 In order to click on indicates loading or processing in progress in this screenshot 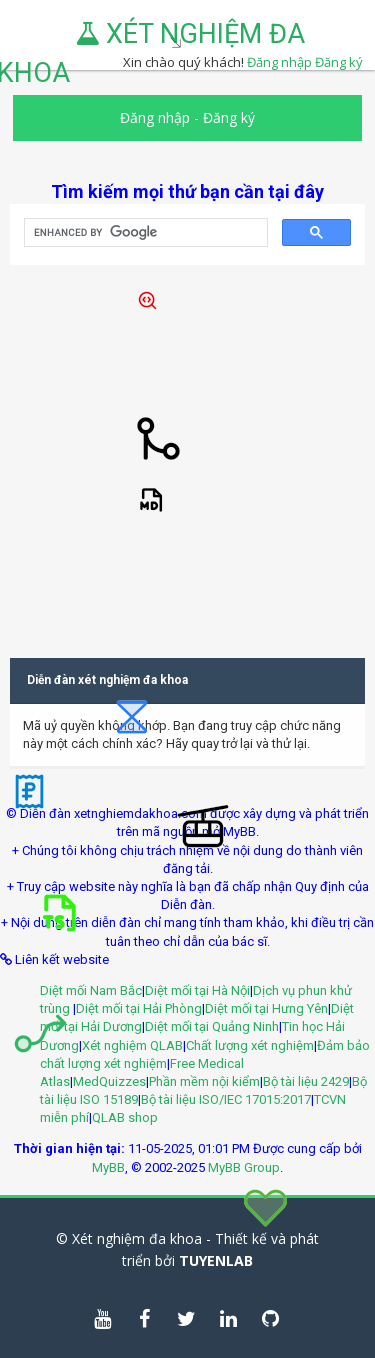, I will do `click(132, 717)`.